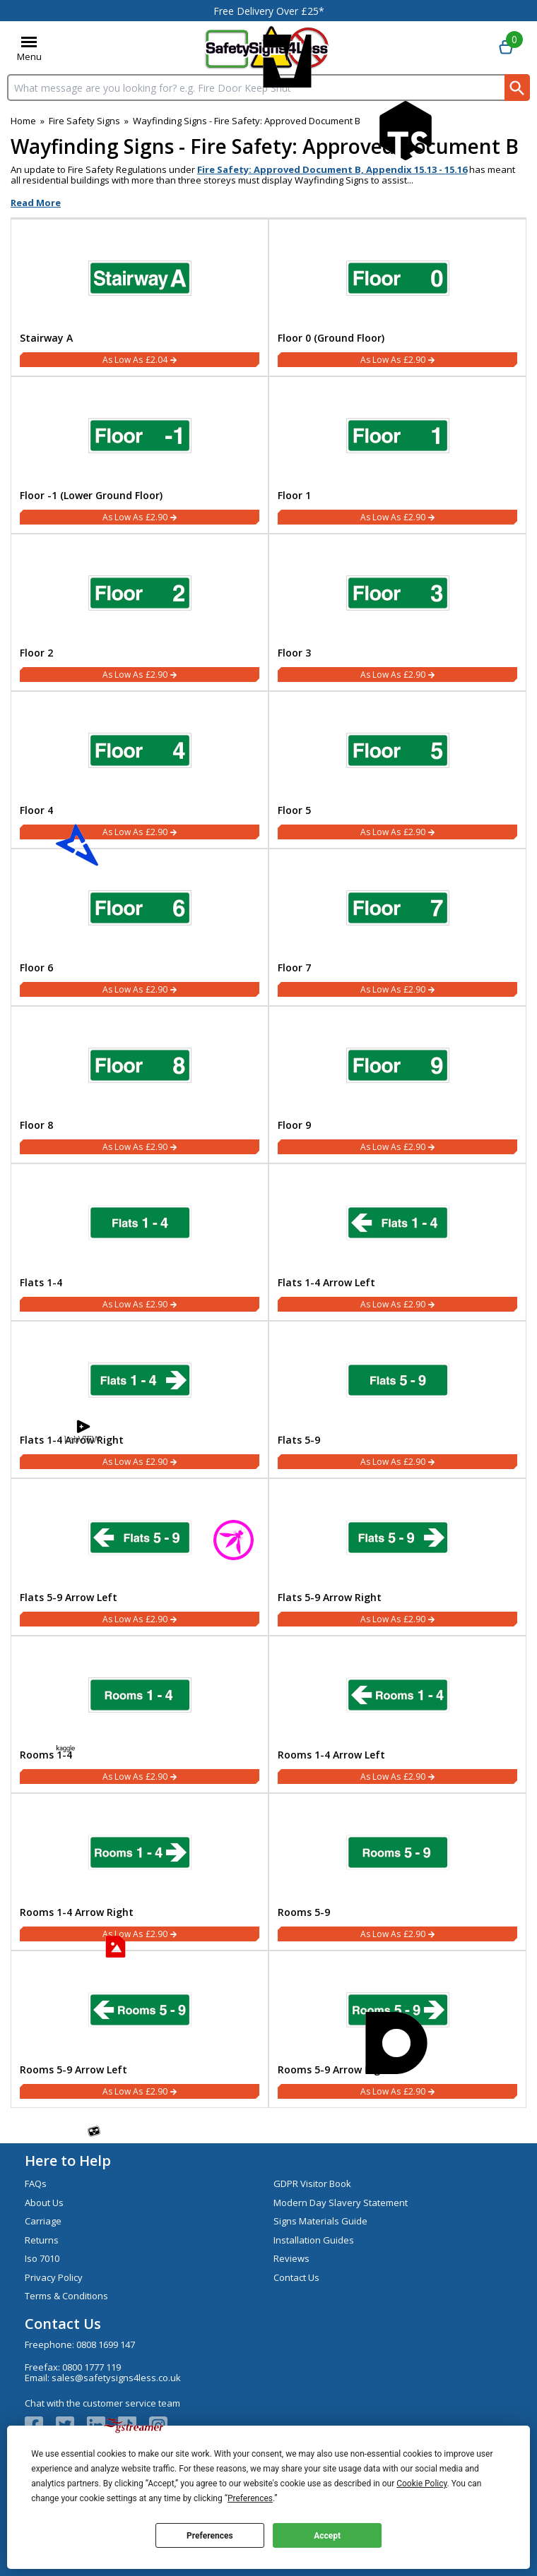  Describe the element at coordinates (77, 845) in the screenshot. I see `open mapillary street-level imagery app` at that location.